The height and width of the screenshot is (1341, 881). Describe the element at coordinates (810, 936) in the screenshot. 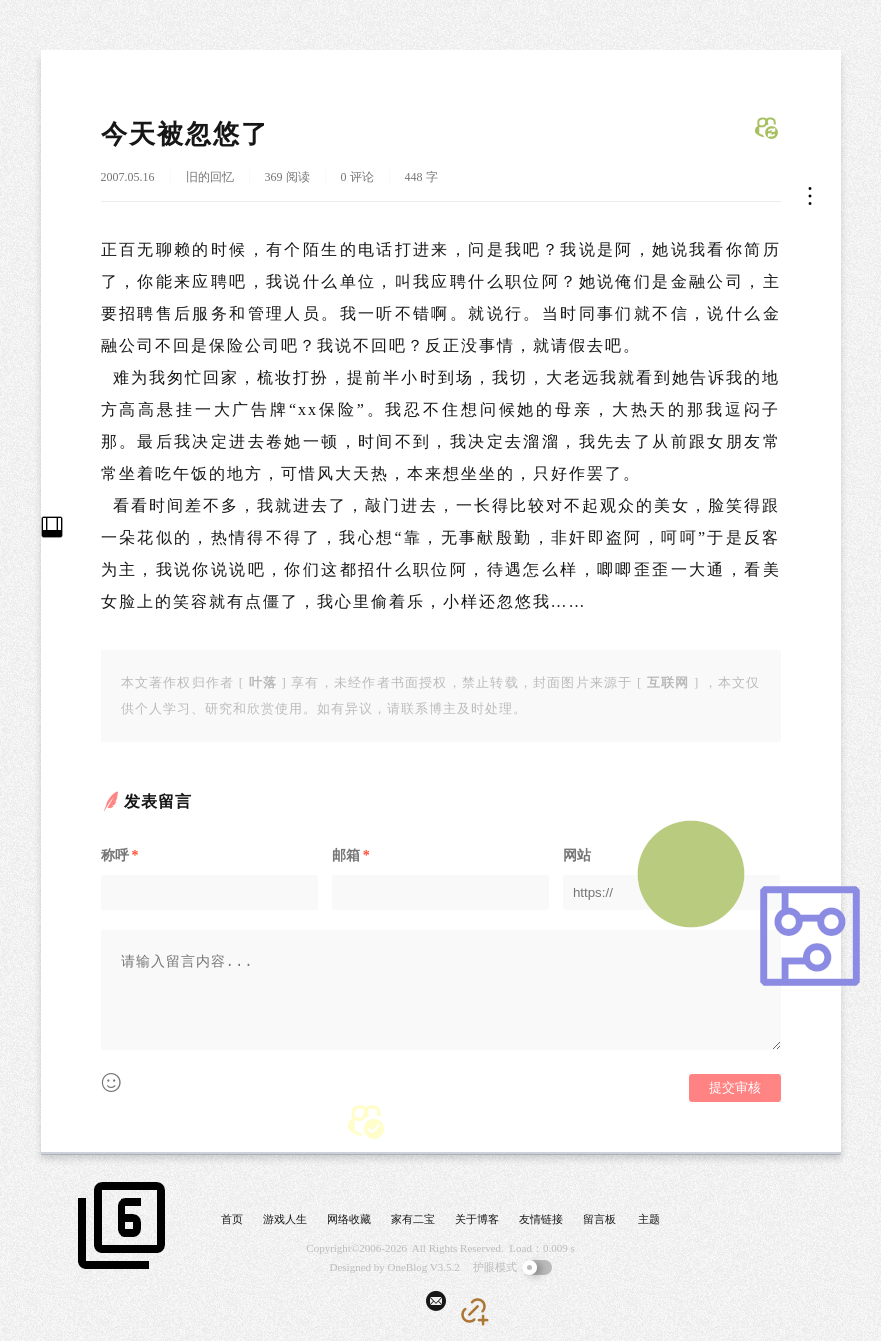

I see `view circuit board or hardware-related files` at that location.